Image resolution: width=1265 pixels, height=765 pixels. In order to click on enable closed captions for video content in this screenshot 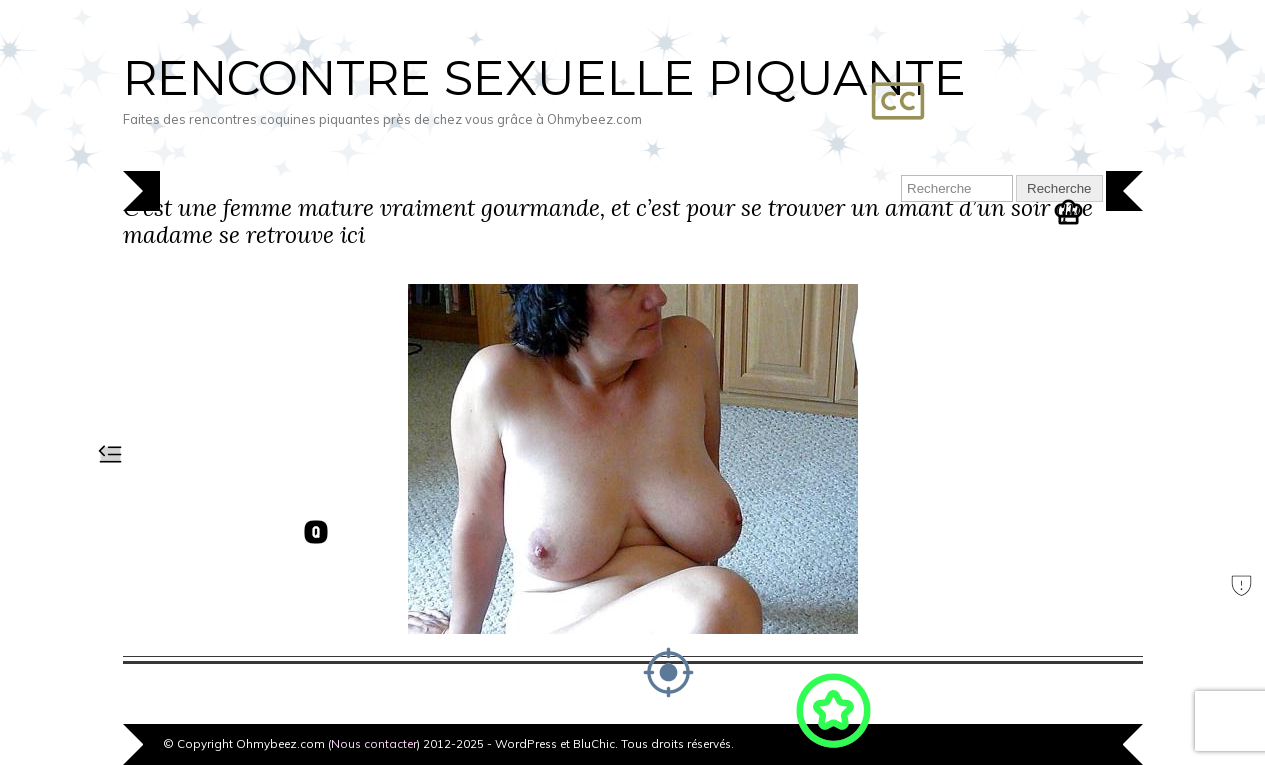, I will do `click(898, 101)`.